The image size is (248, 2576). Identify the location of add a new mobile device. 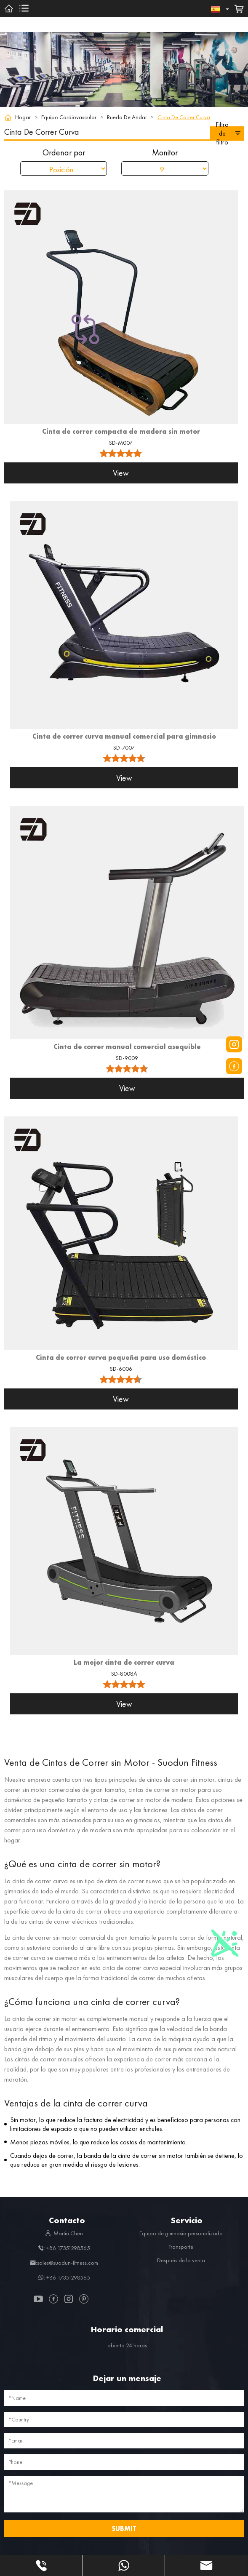
(178, 1167).